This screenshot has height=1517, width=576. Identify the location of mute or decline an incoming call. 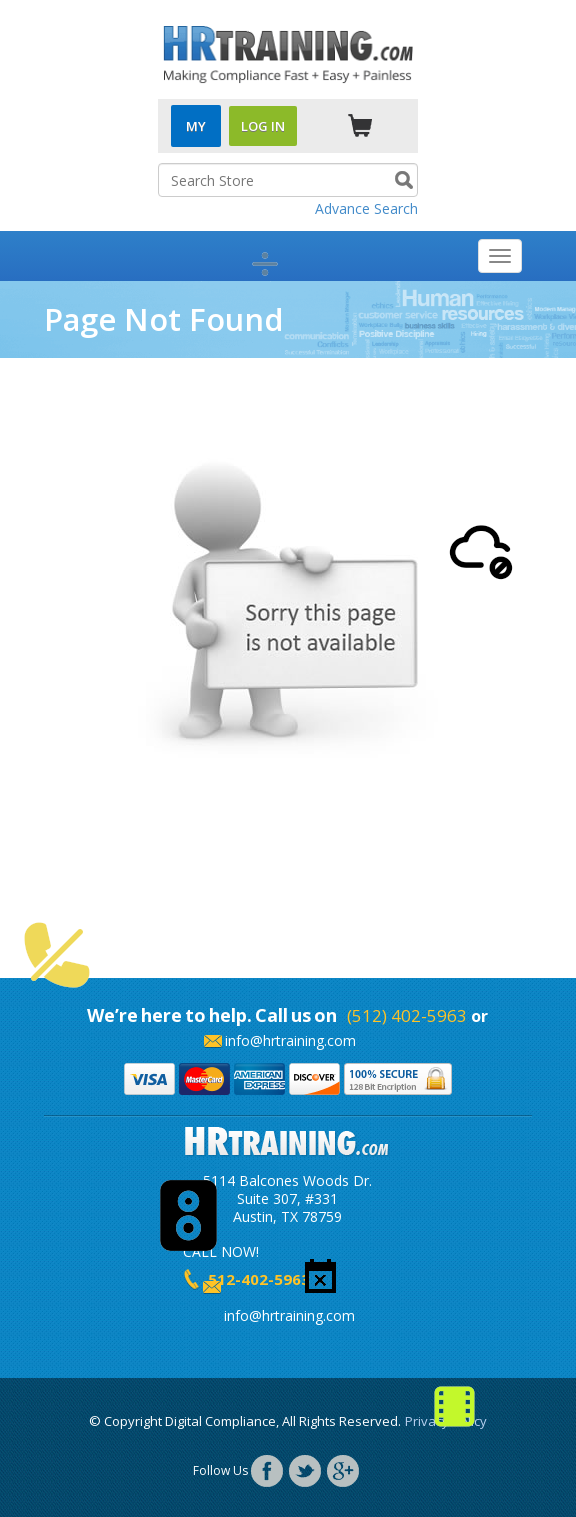
(57, 955).